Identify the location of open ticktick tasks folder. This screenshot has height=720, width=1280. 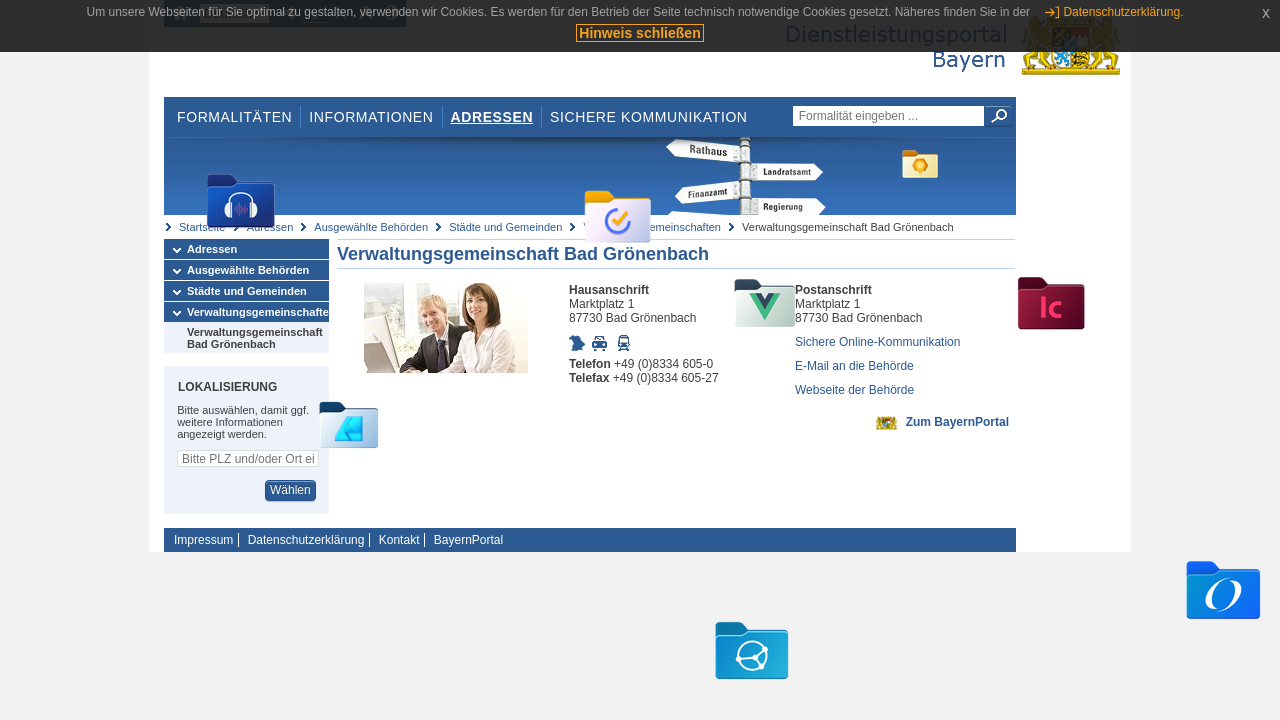
(617, 218).